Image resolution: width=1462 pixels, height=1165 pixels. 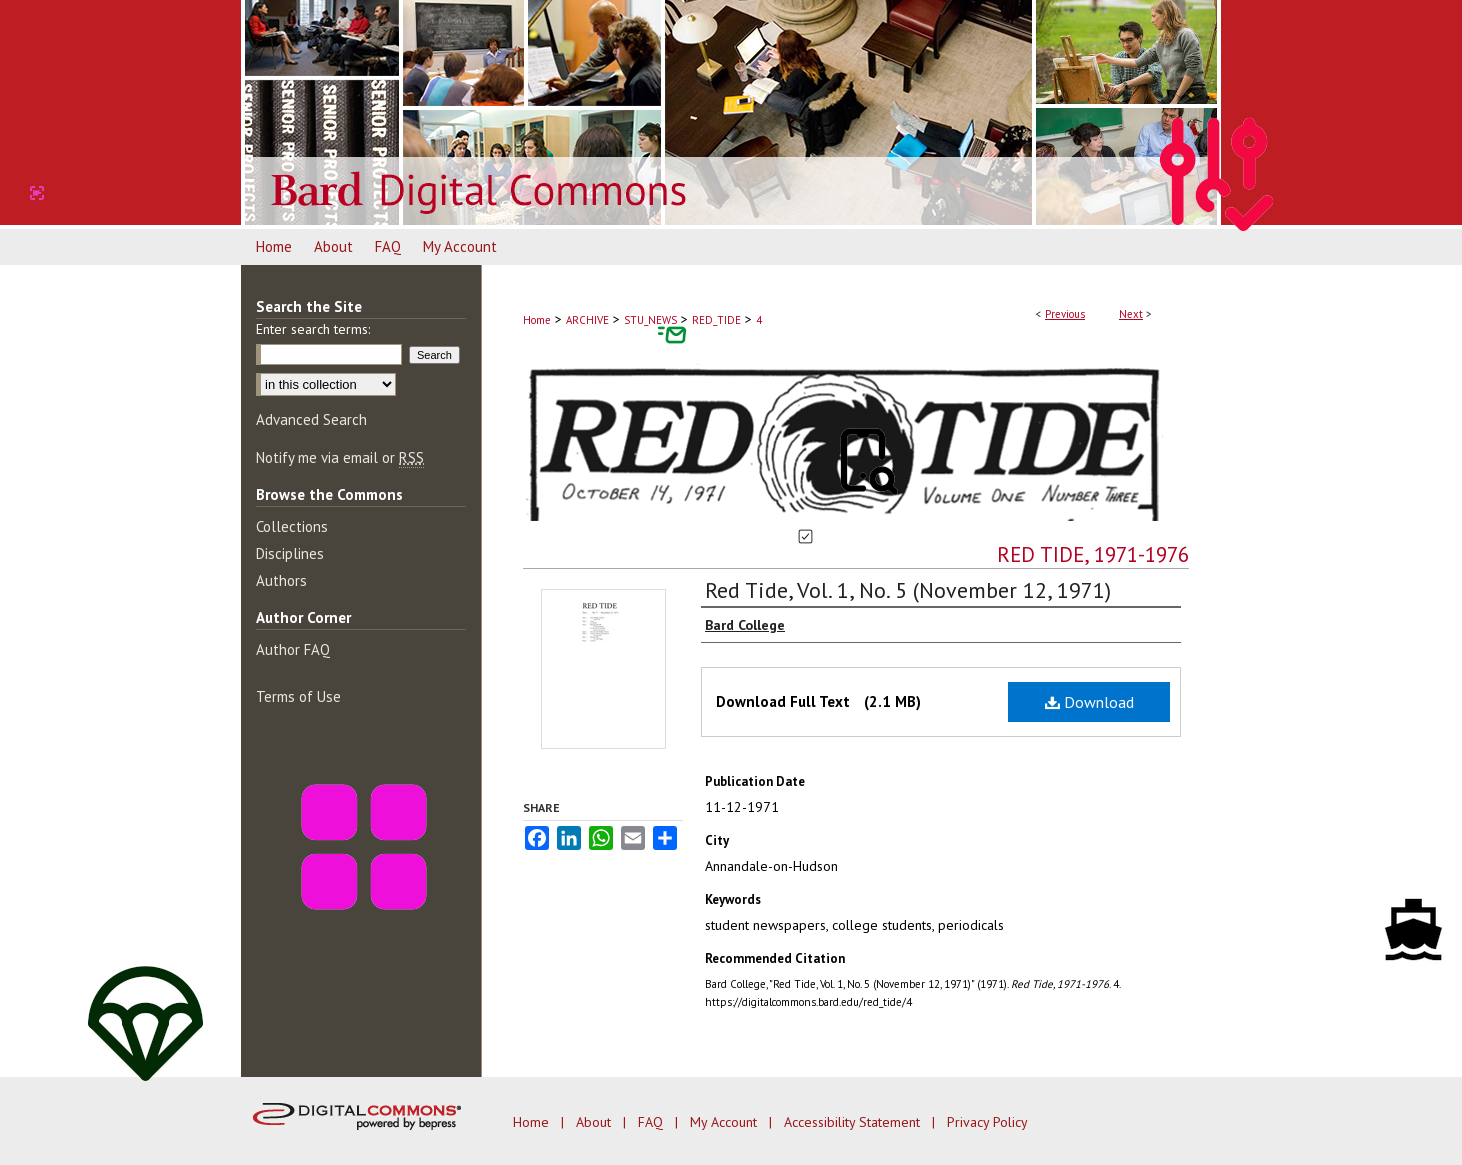 What do you see at coordinates (672, 335) in the screenshot?
I see `send message quickly` at bounding box center [672, 335].